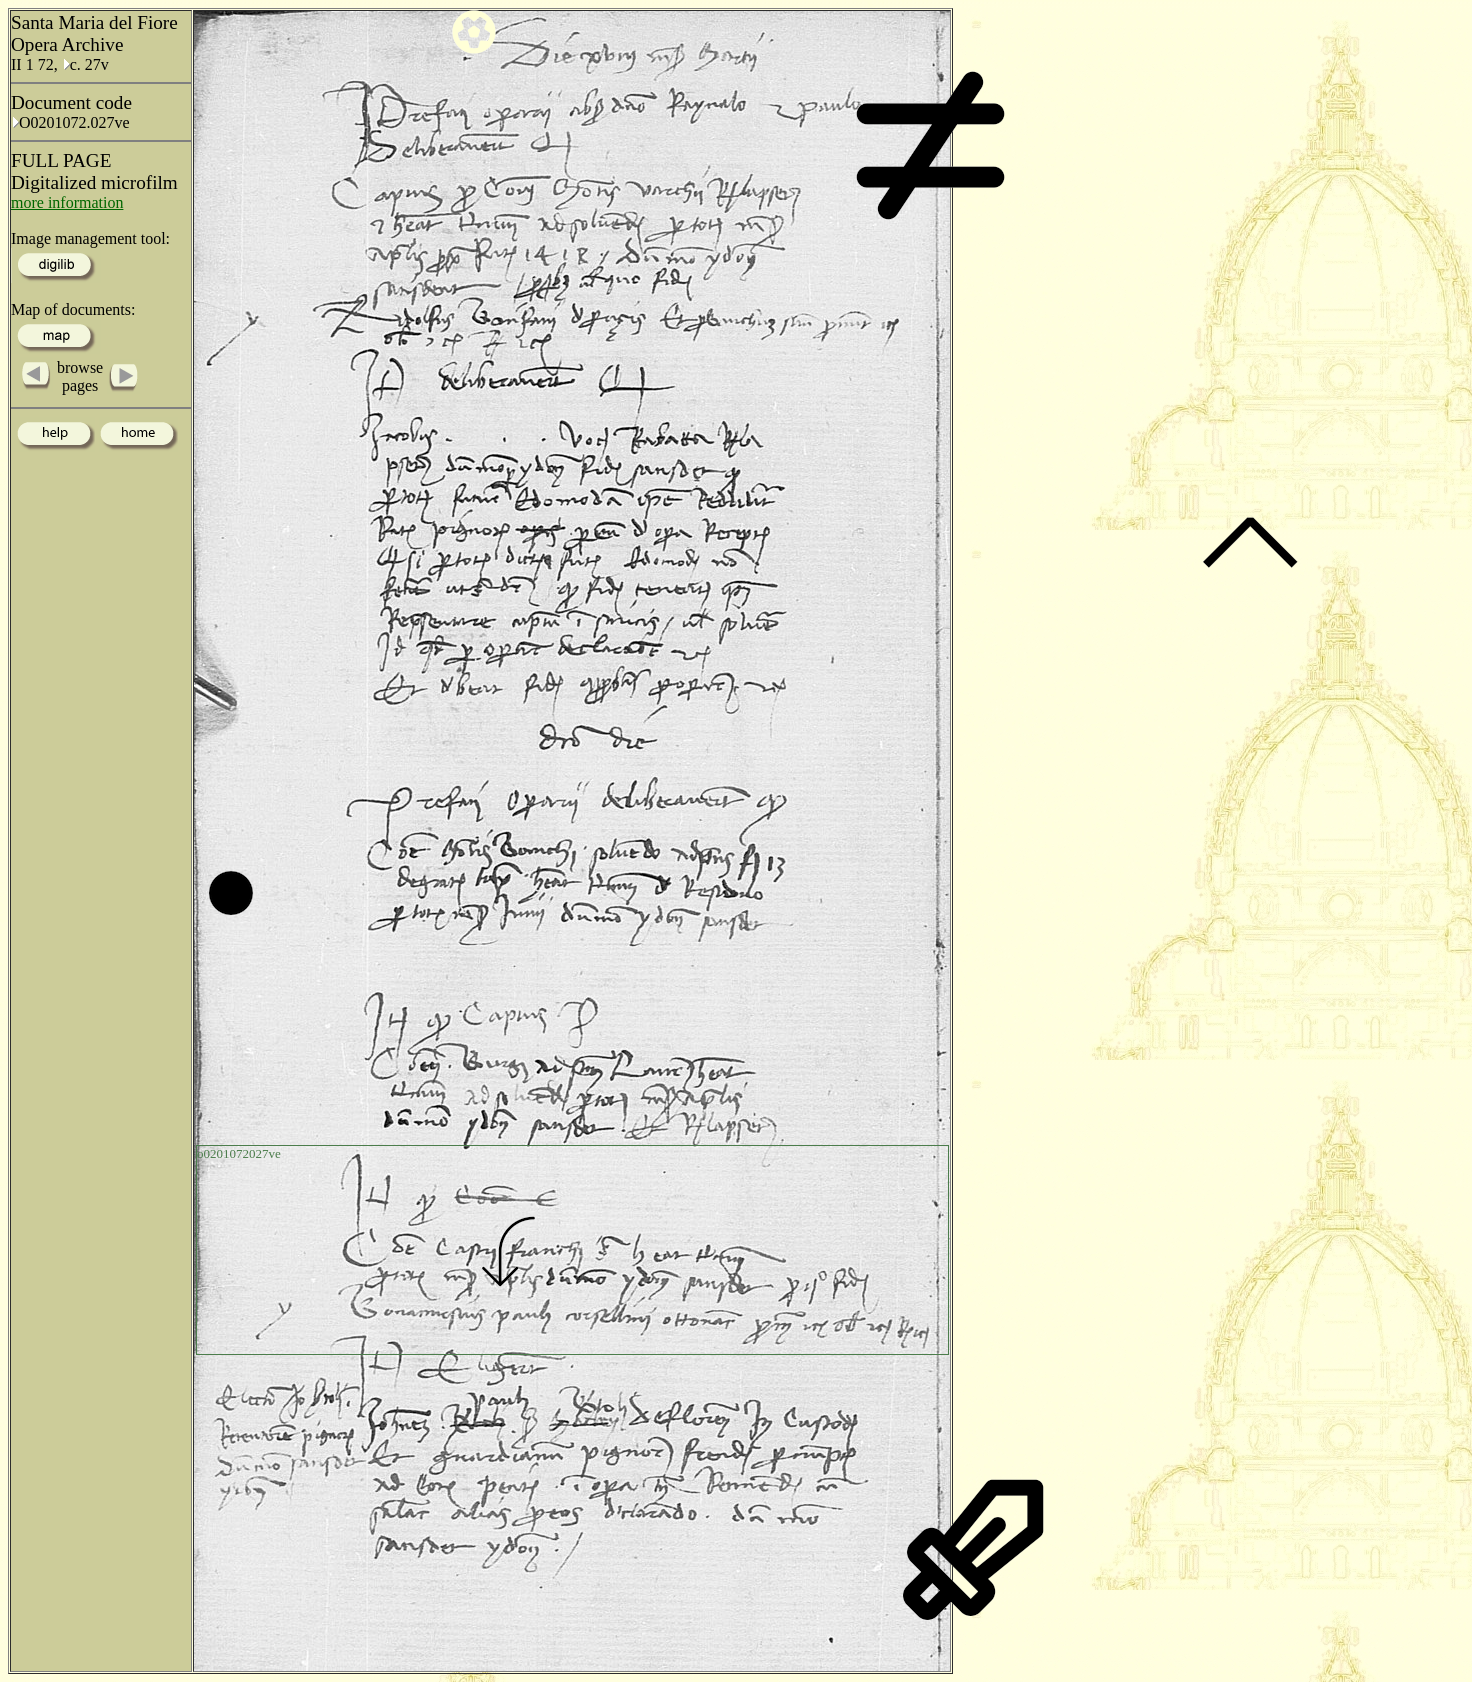 The width and height of the screenshot is (1472, 1682). What do you see at coordinates (930, 145) in the screenshot?
I see `indicates values are not equal or mismatched` at bounding box center [930, 145].